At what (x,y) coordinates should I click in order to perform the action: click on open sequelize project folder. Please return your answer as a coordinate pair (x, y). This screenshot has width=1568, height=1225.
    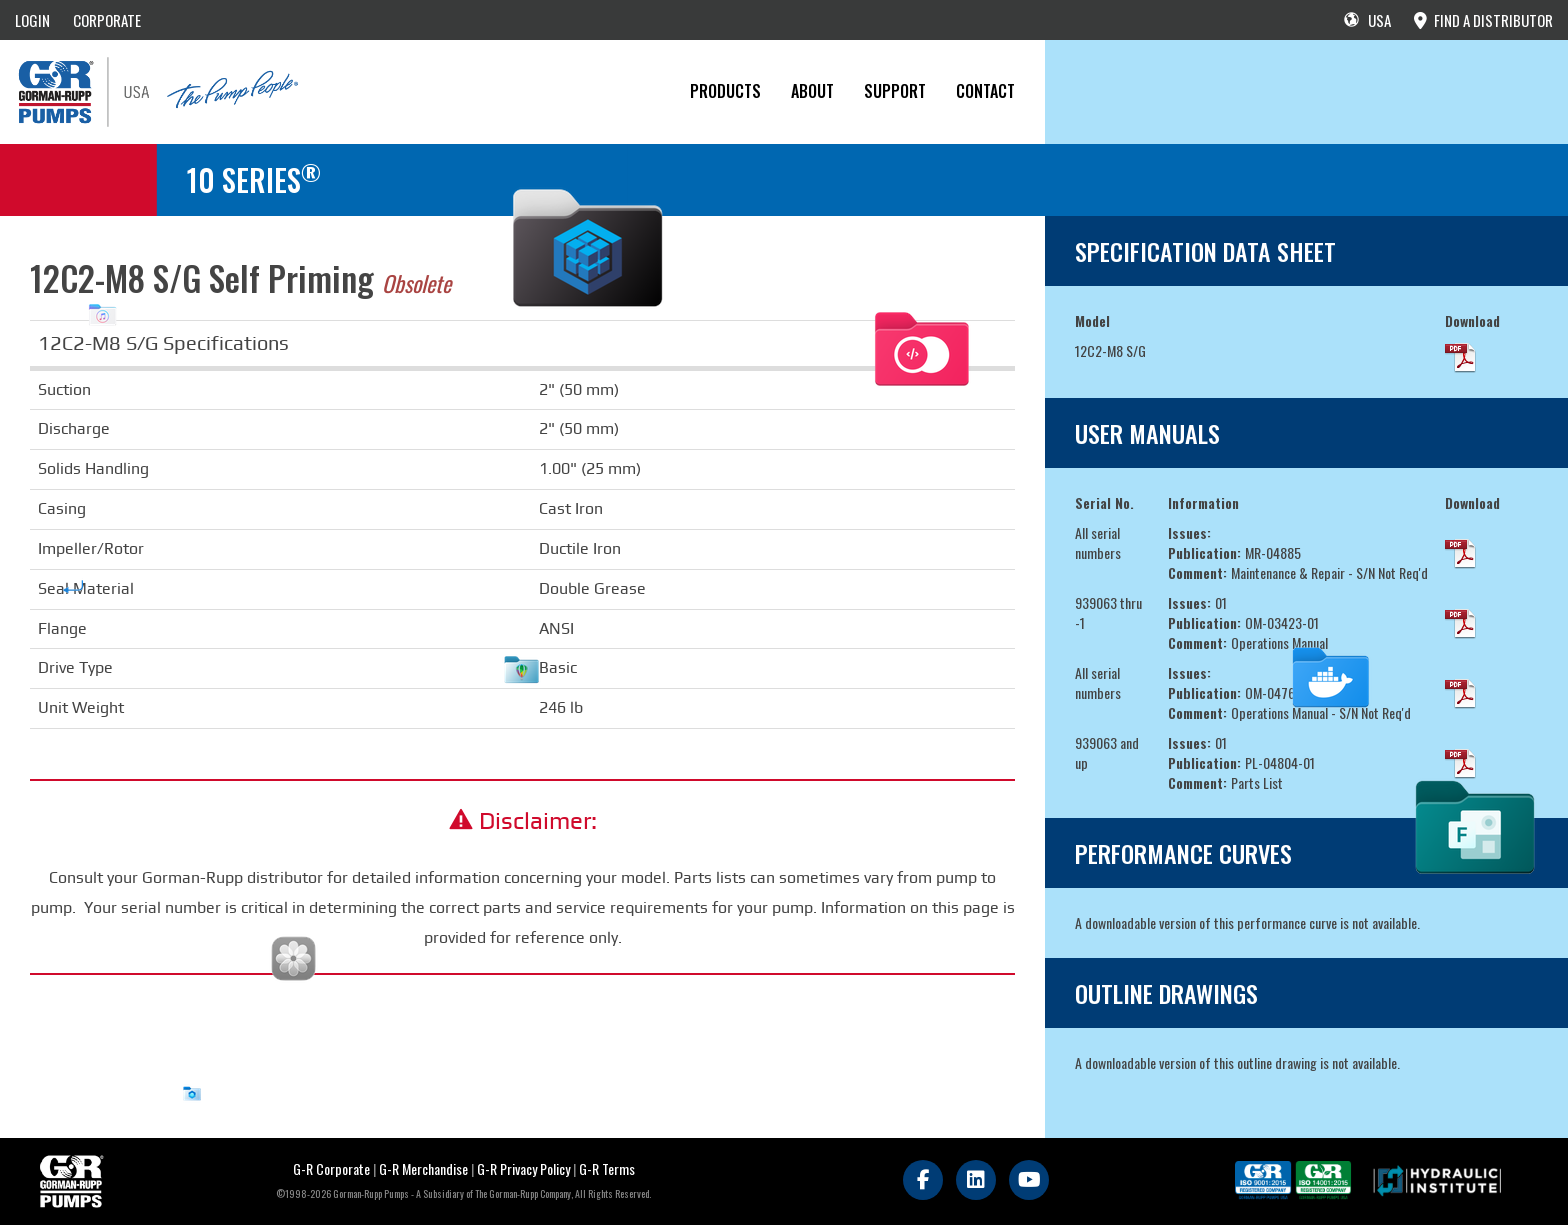
    Looking at the image, I should click on (587, 252).